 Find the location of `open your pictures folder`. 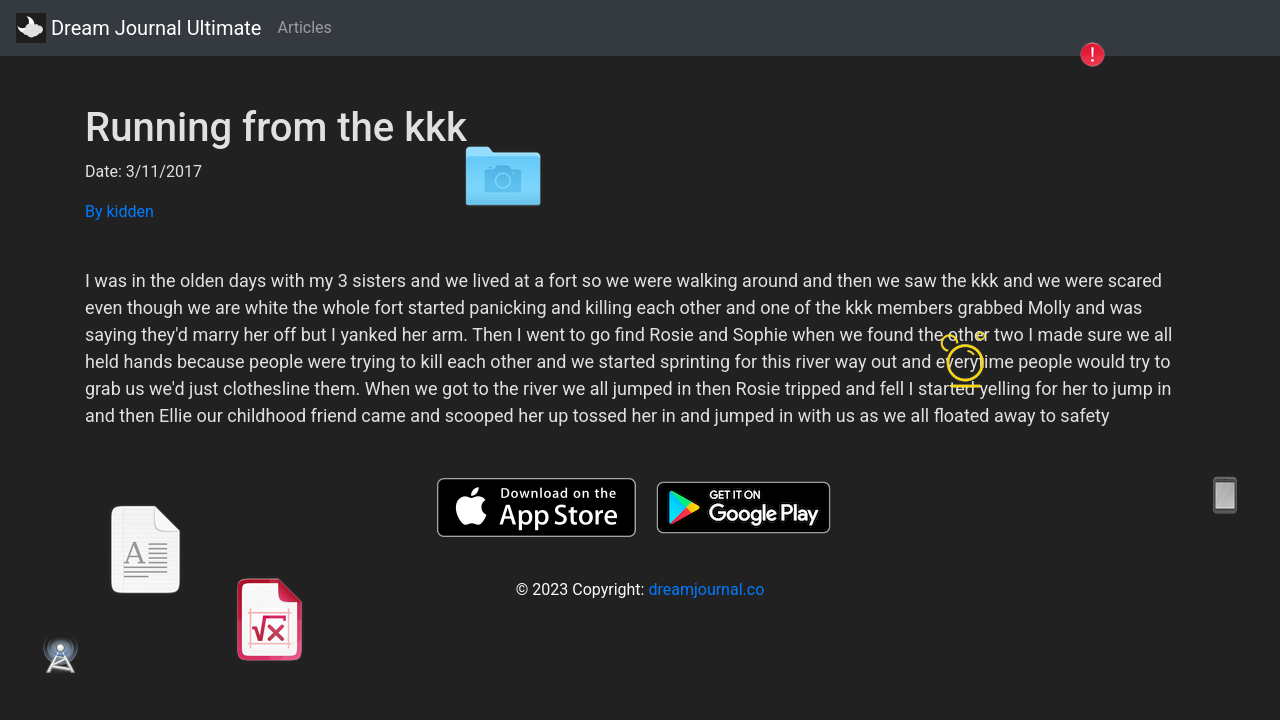

open your pictures folder is located at coordinates (503, 176).